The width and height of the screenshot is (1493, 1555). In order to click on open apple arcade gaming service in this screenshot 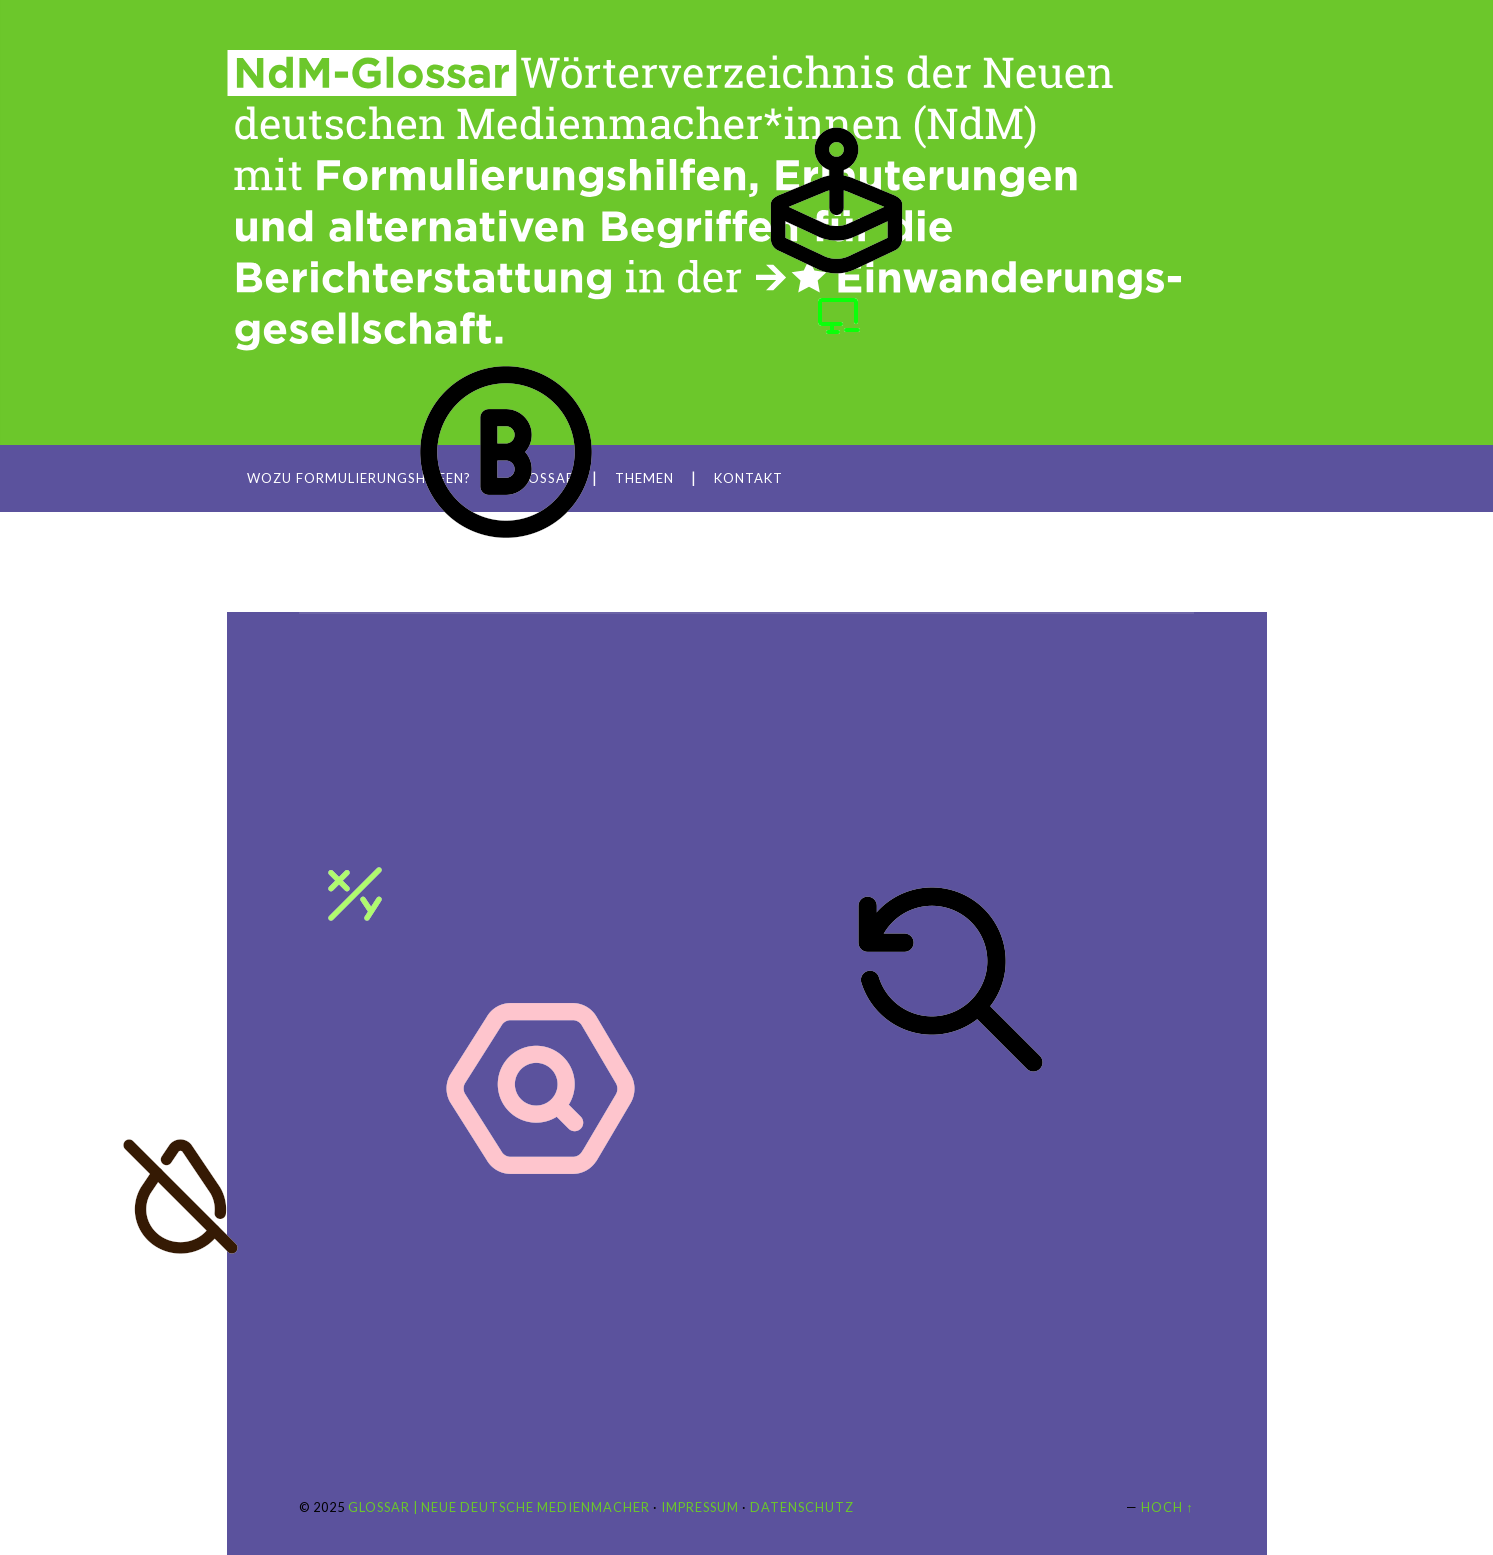, I will do `click(836, 200)`.